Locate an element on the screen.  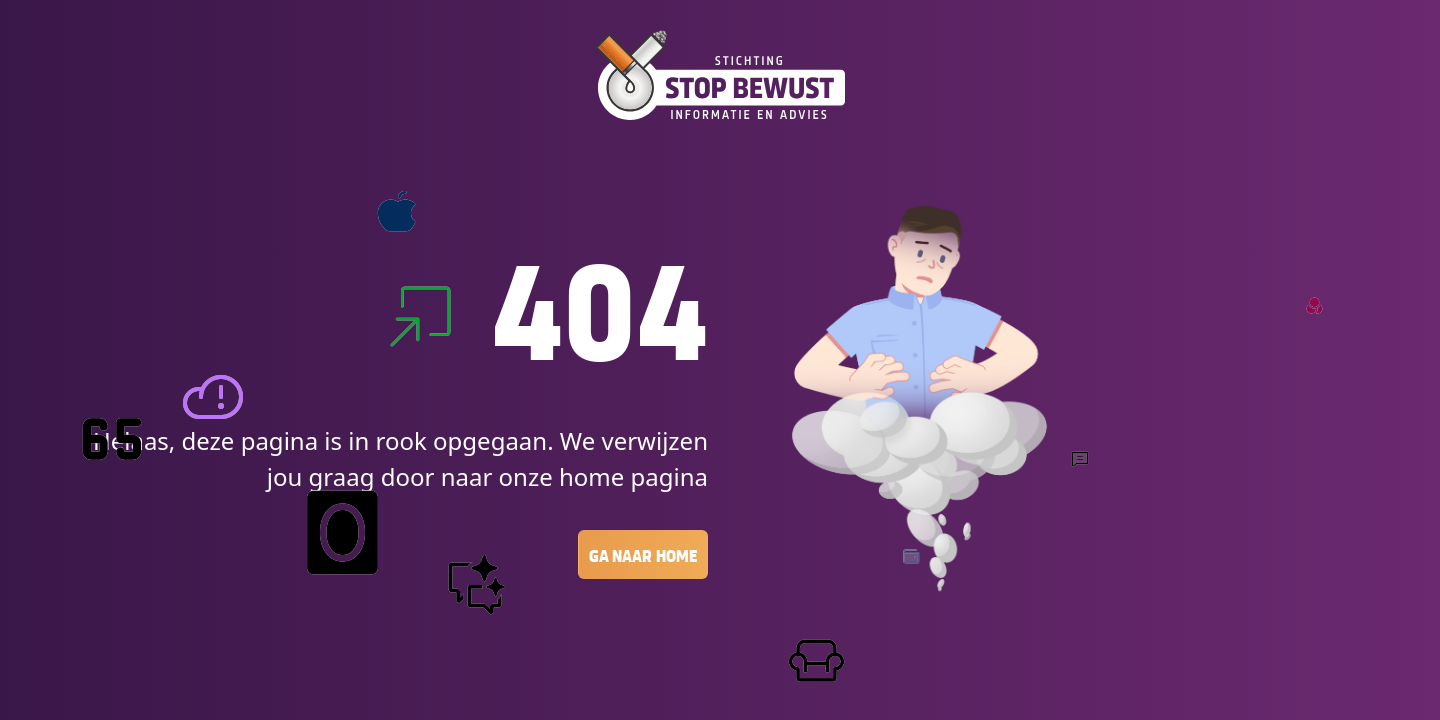
open chat or messaging is located at coordinates (1080, 458).